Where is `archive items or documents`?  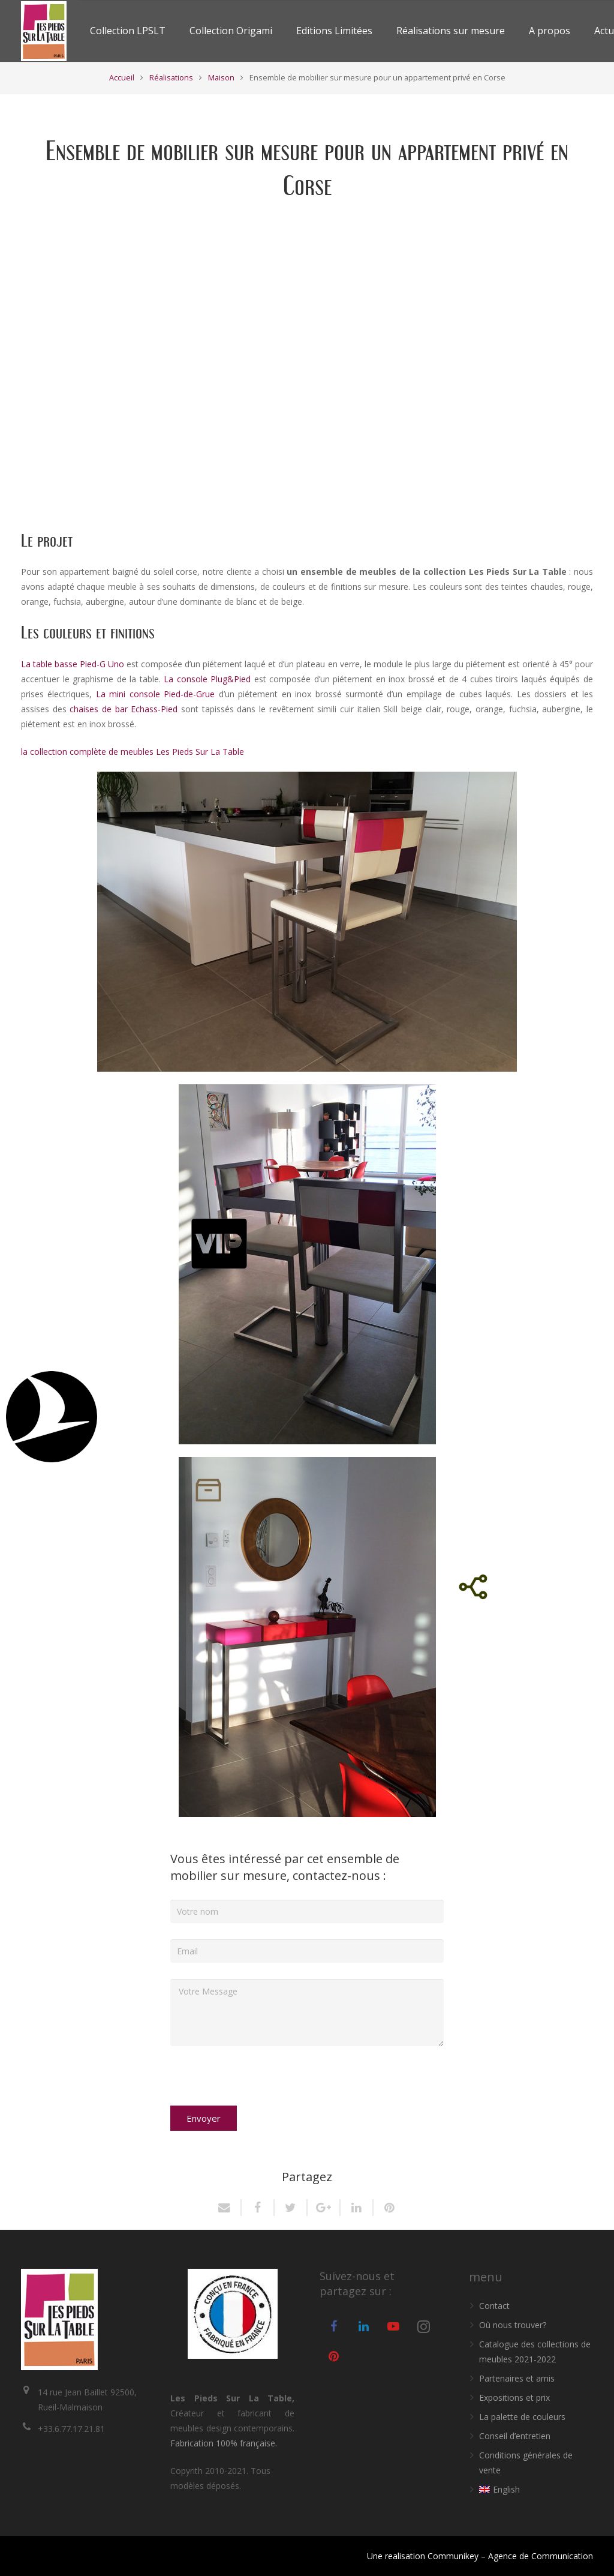
archive items or documents is located at coordinates (208, 1490).